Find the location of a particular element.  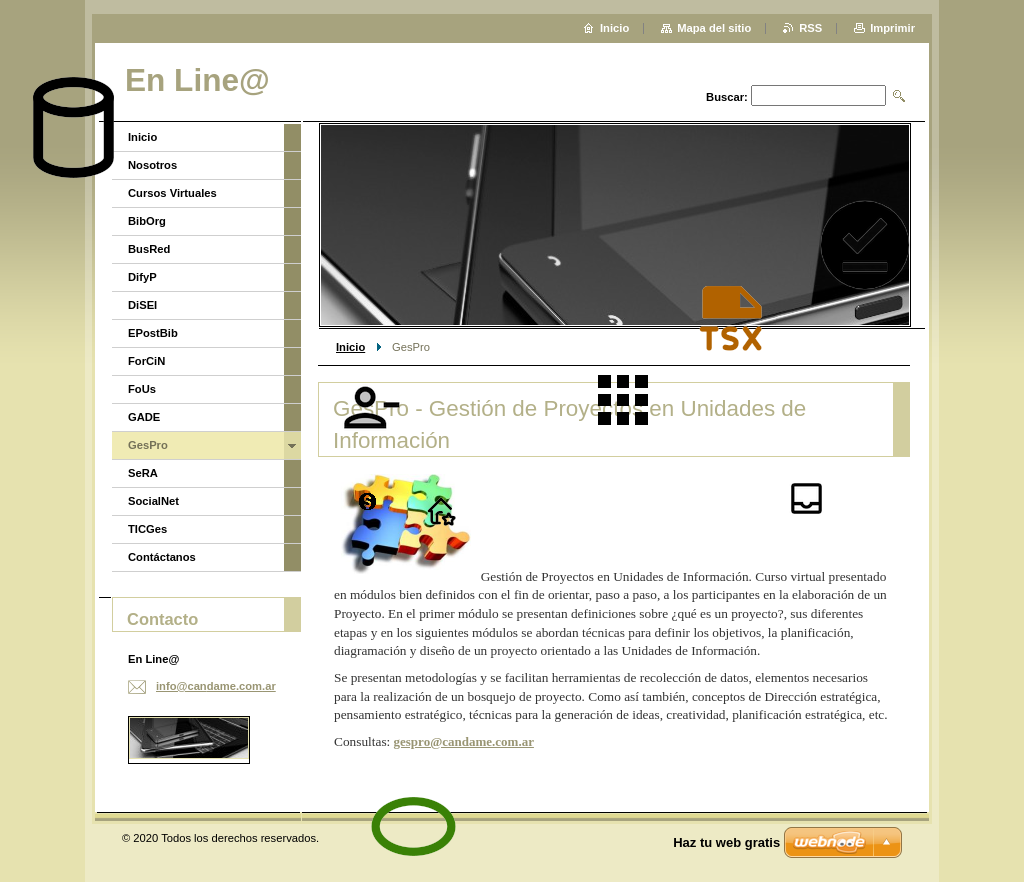

open the app drawer or launcher is located at coordinates (623, 400).